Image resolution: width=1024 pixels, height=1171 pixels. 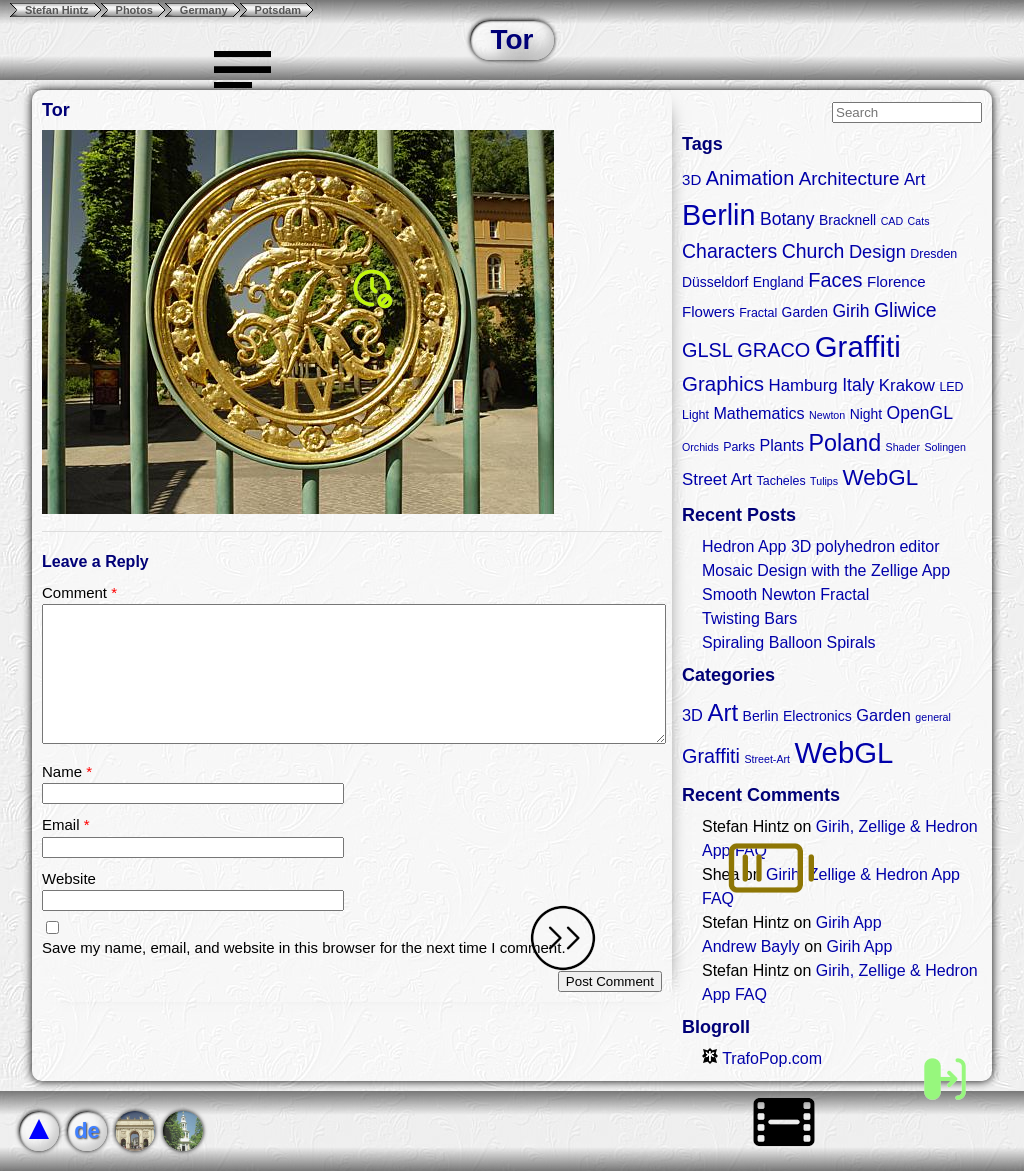 I want to click on access video or movie content, so click(x=784, y=1122).